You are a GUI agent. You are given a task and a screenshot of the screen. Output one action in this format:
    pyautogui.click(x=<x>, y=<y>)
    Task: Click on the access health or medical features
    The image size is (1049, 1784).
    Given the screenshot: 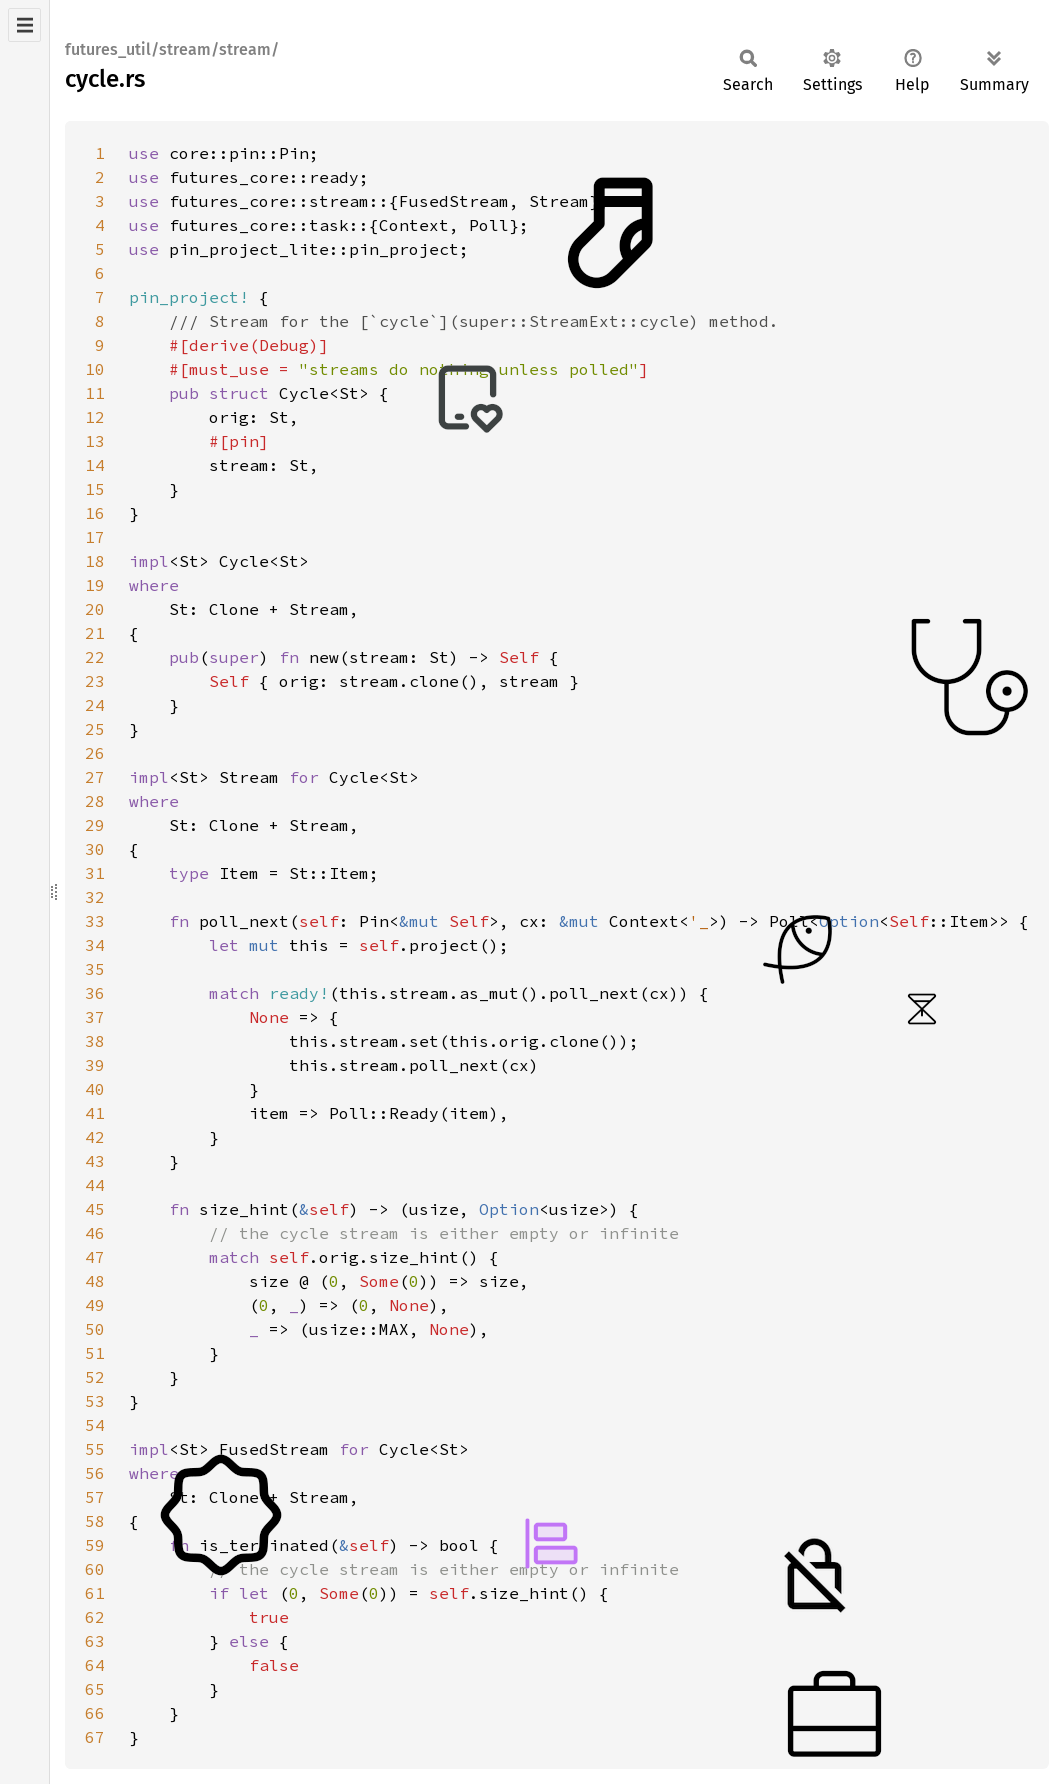 What is the action you would take?
    pyautogui.click(x=960, y=672)
    